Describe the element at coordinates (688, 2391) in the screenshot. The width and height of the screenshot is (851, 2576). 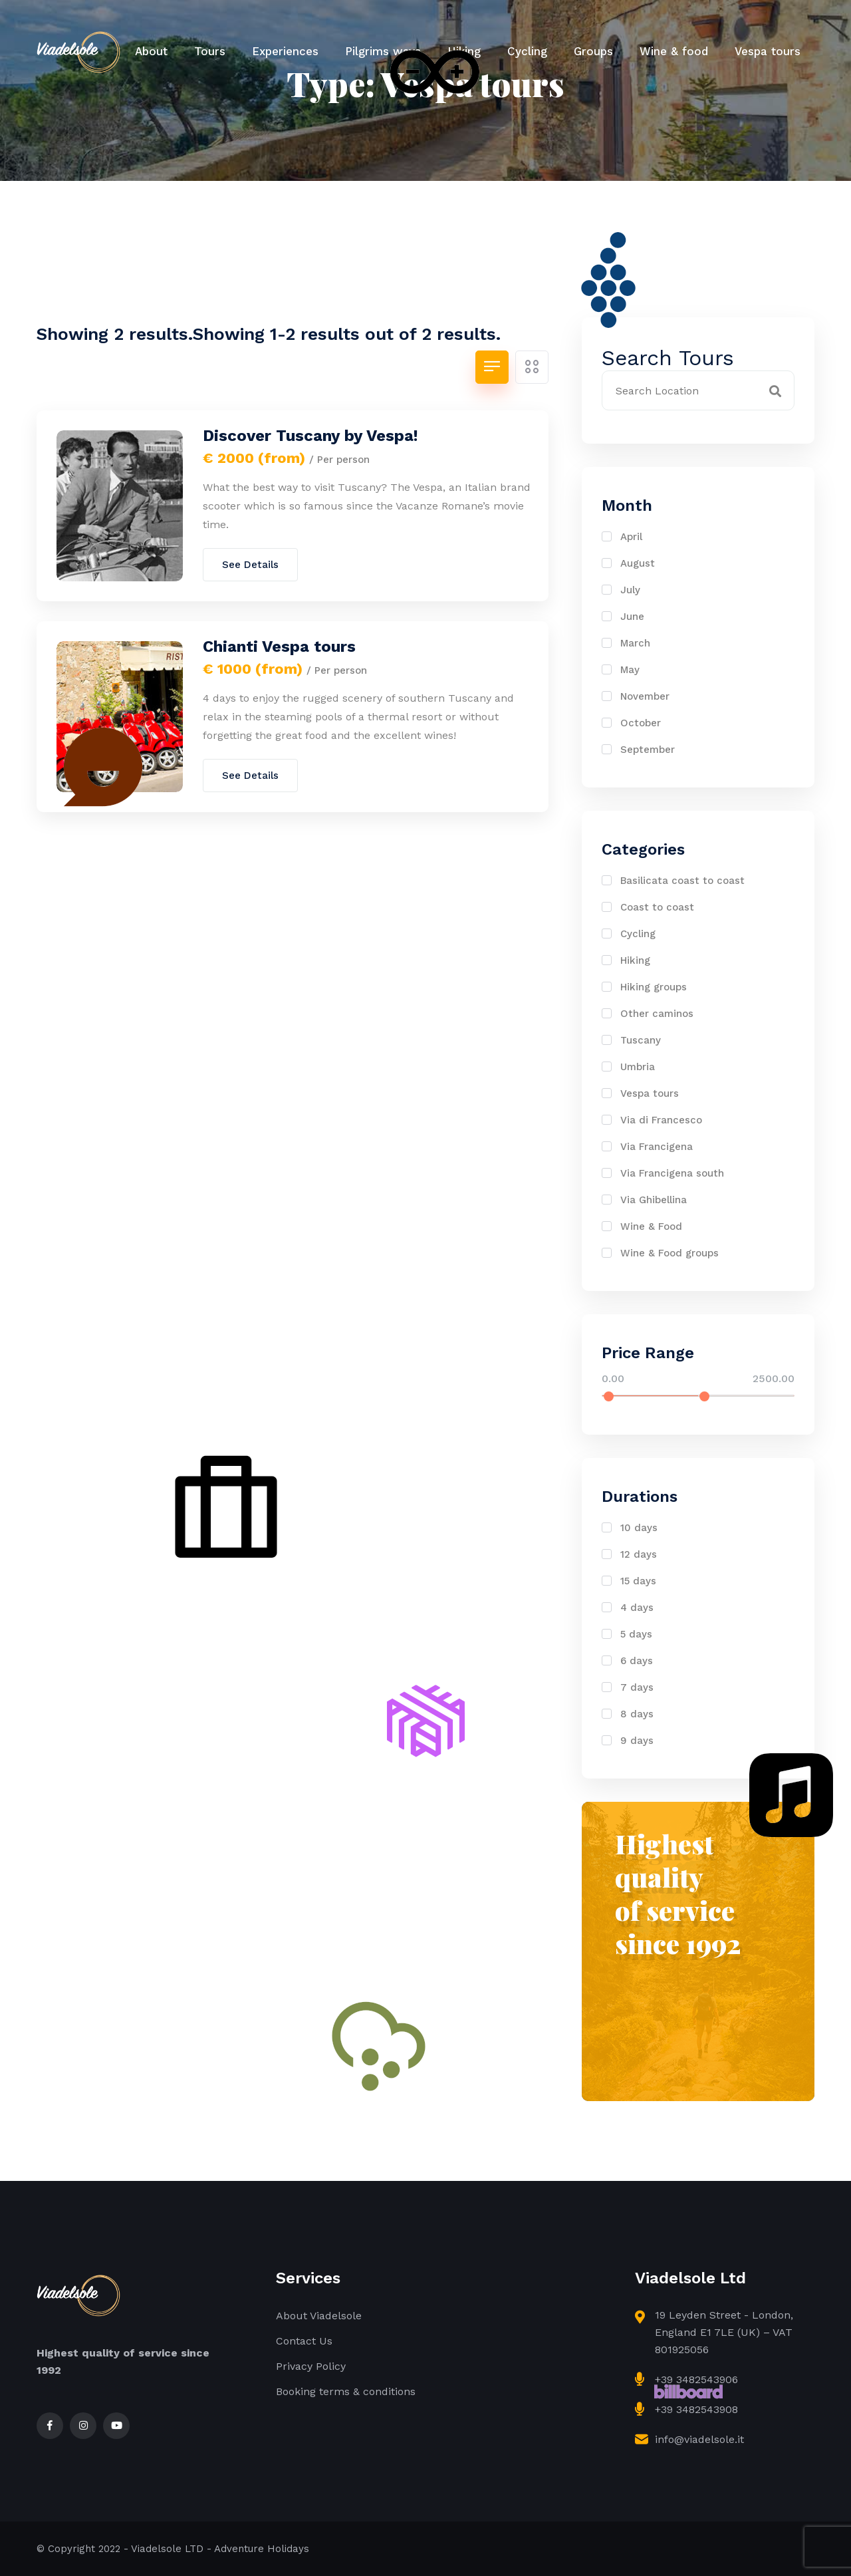
I see `Billboard music charts and news` at that location.